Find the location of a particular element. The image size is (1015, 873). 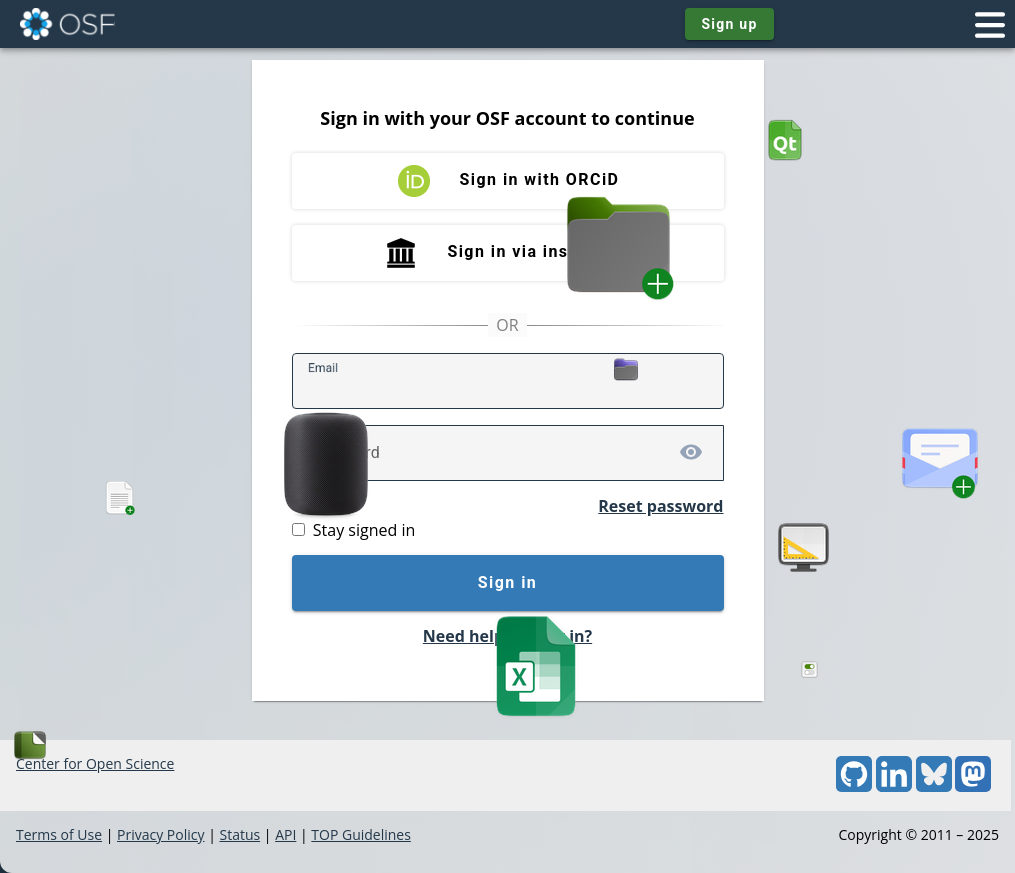

create a new document is located at coordinates (119, 497).